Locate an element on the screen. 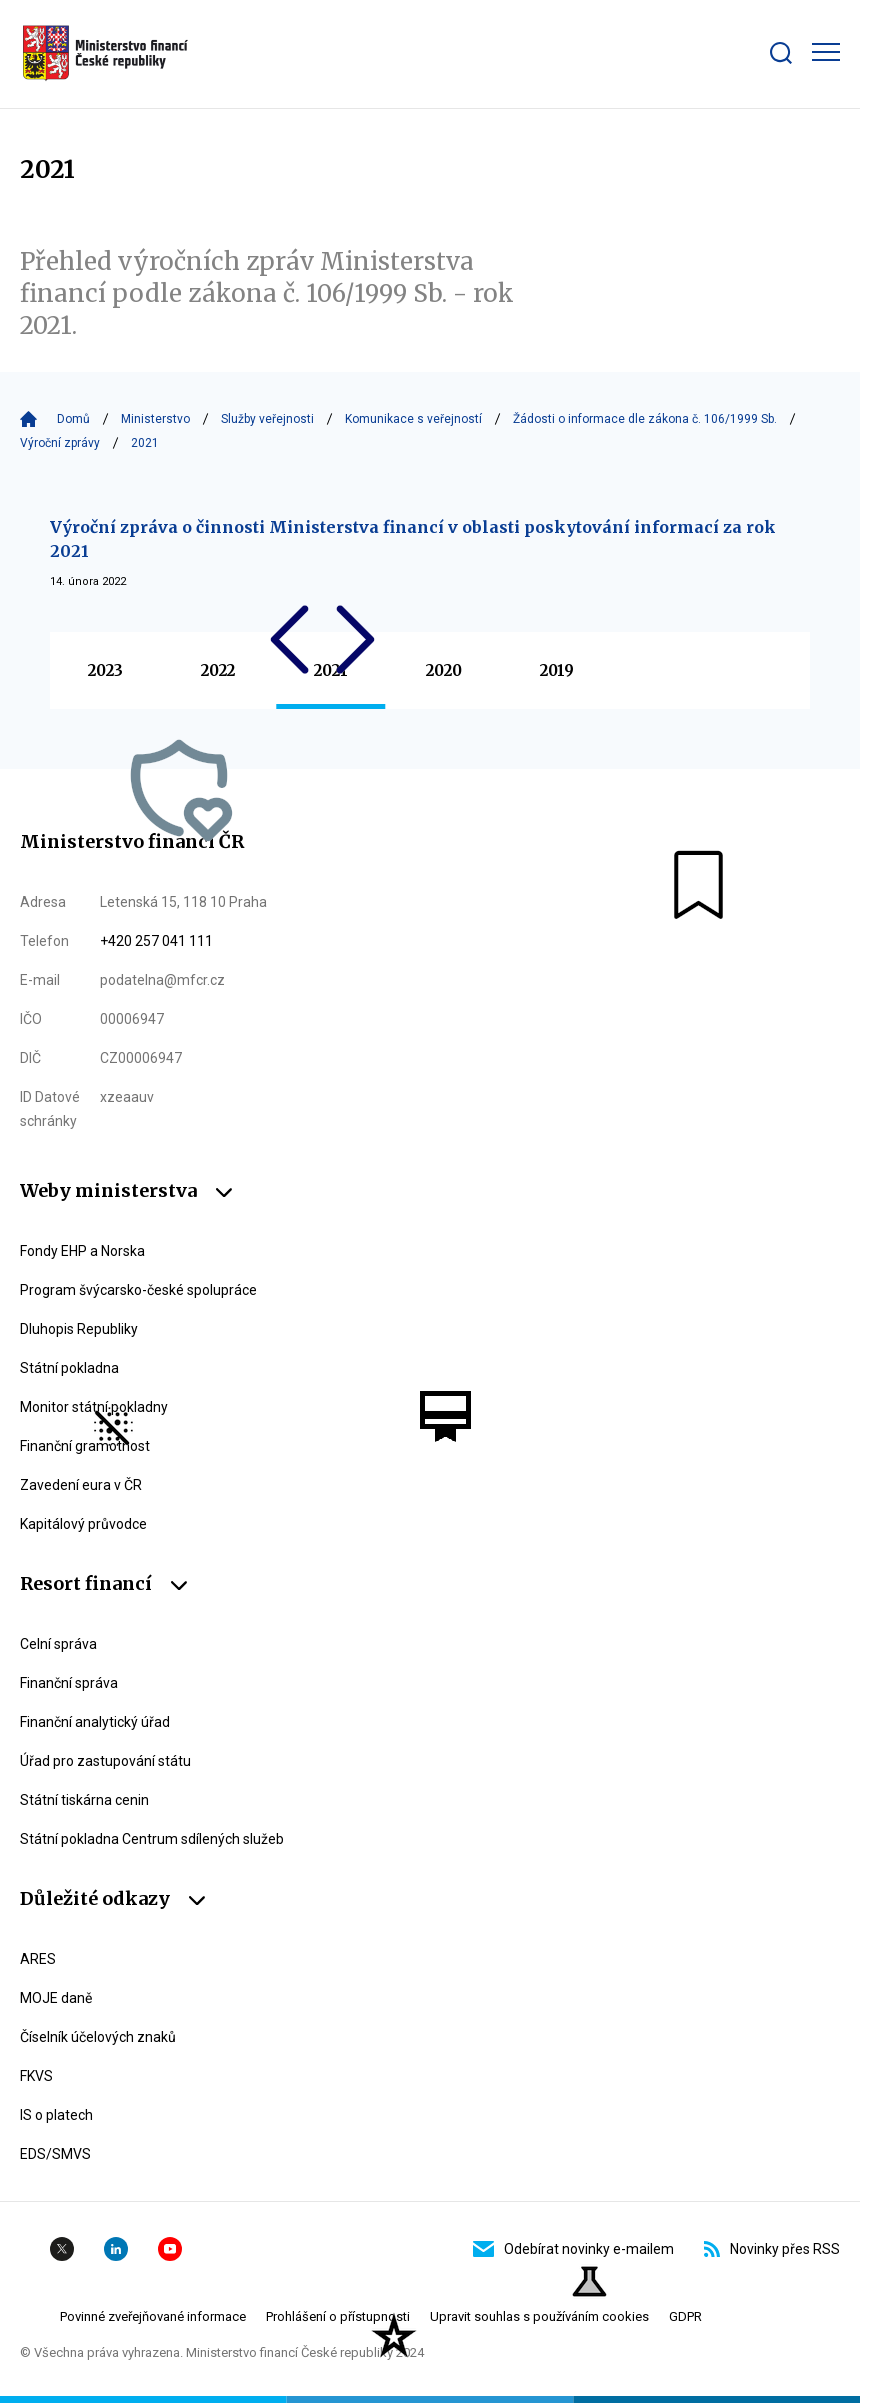  save item to bookmarks is located at coordinates (698, 883).